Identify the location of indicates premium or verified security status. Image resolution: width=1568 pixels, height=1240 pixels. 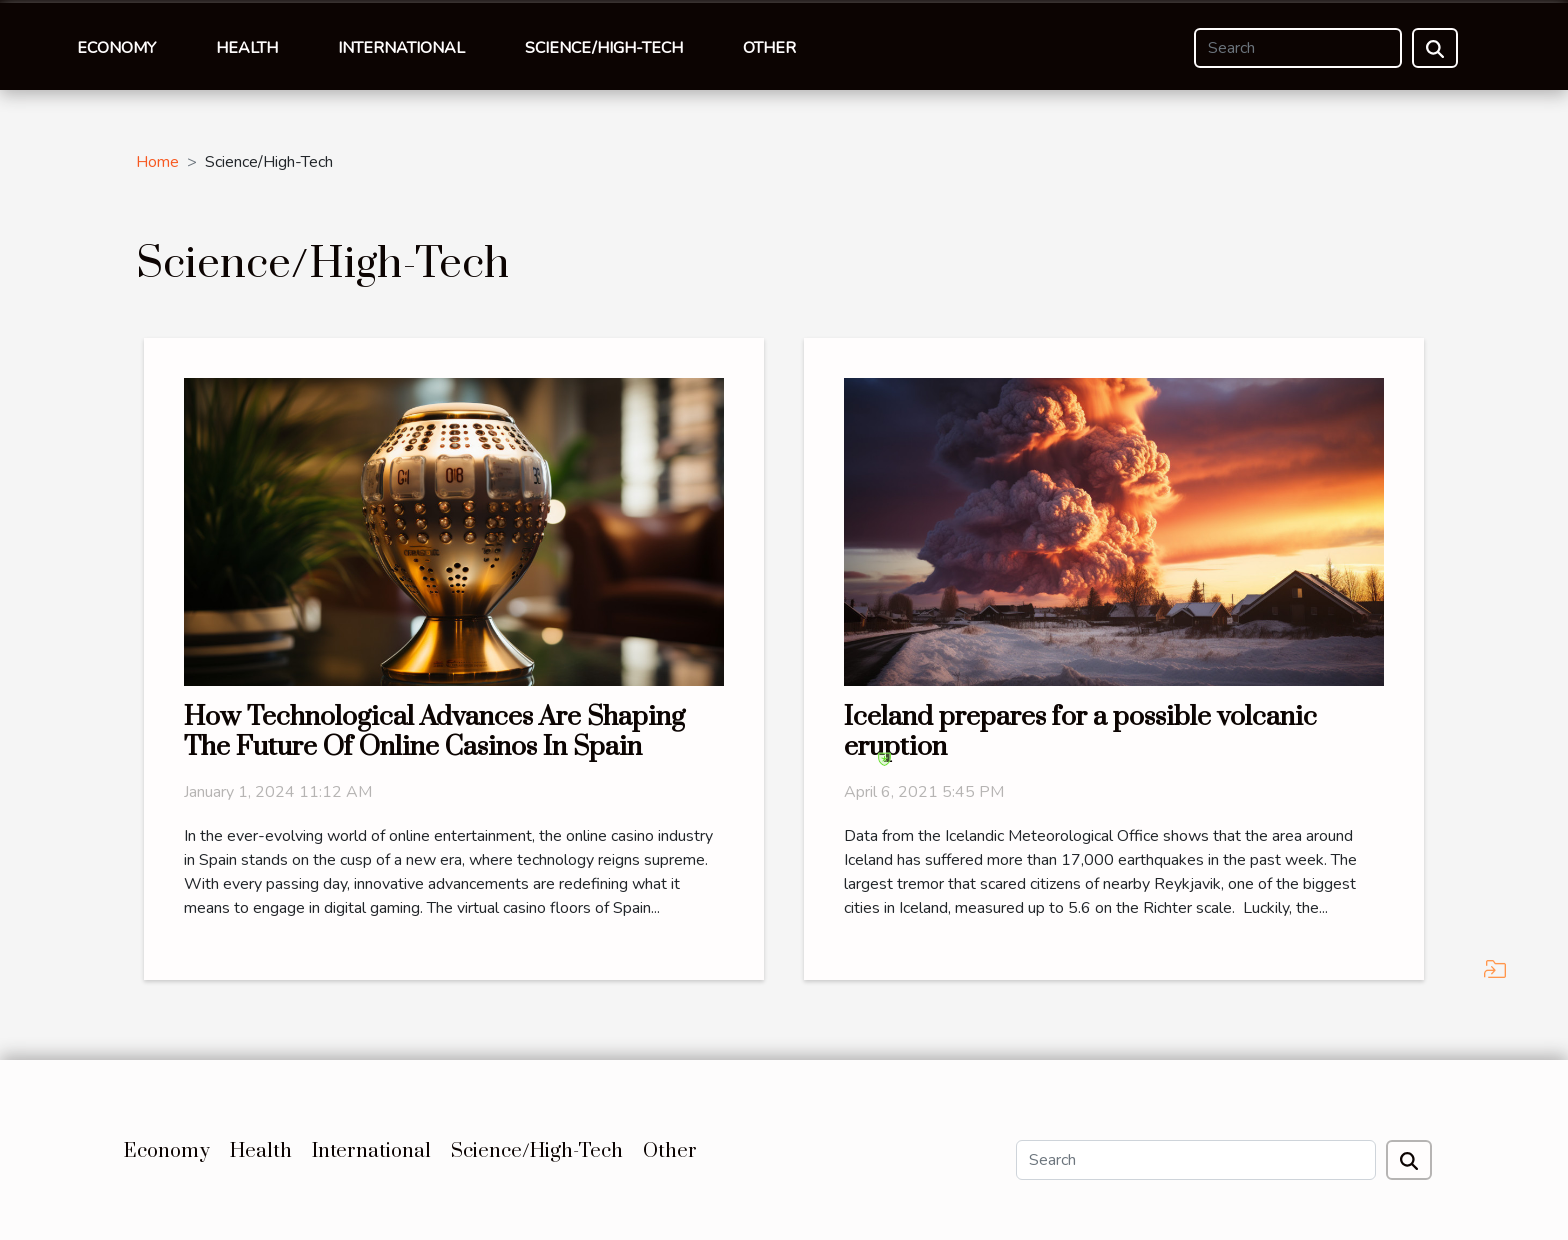
(884, 758).